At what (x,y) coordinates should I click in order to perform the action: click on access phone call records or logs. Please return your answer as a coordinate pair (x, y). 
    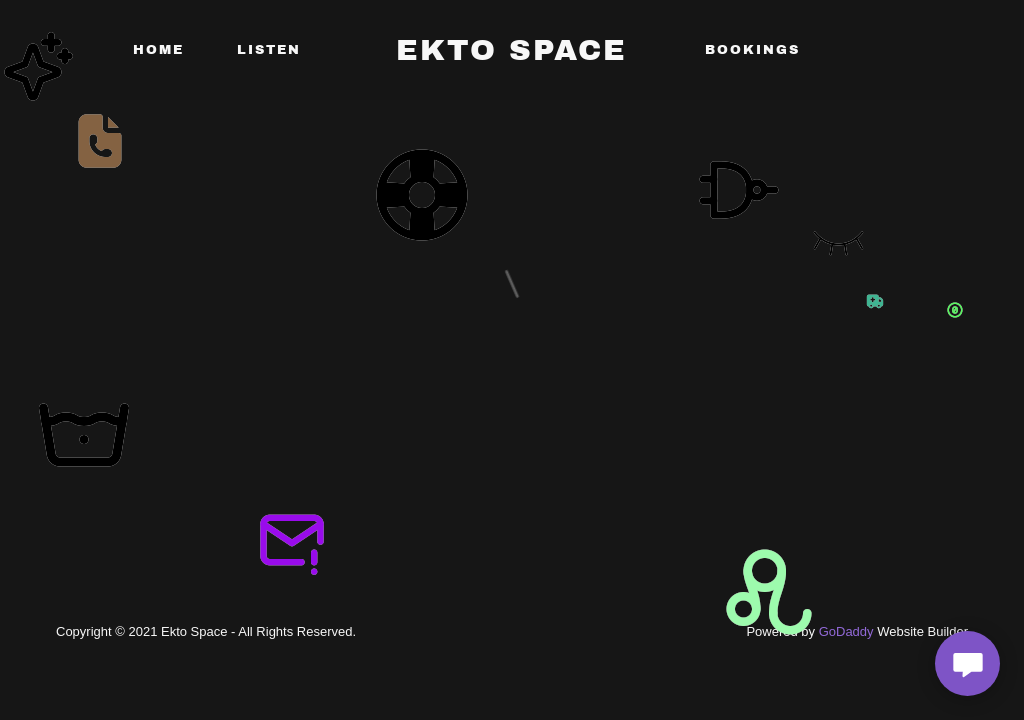
    Looking at the image, I should click on (100, 141).